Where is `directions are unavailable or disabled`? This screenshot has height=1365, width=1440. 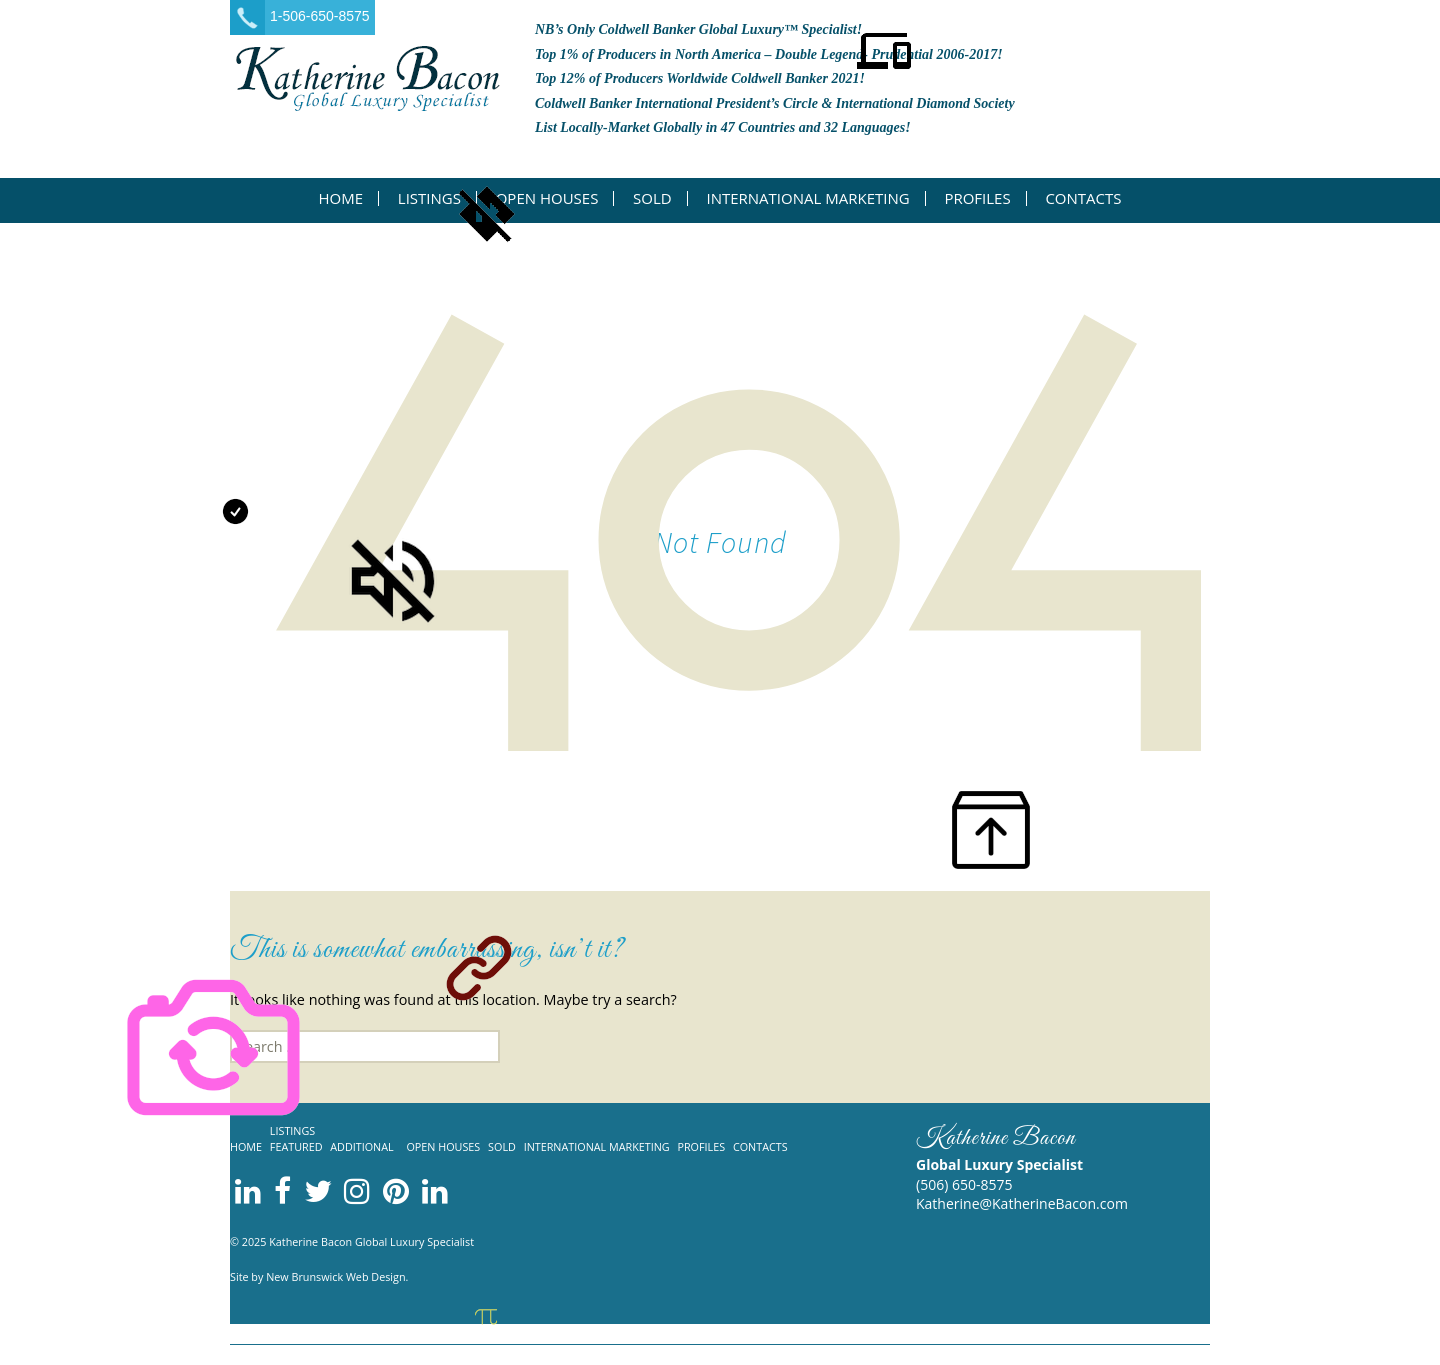
directions are unavailable or disabled is located at coordinates (487, 214).